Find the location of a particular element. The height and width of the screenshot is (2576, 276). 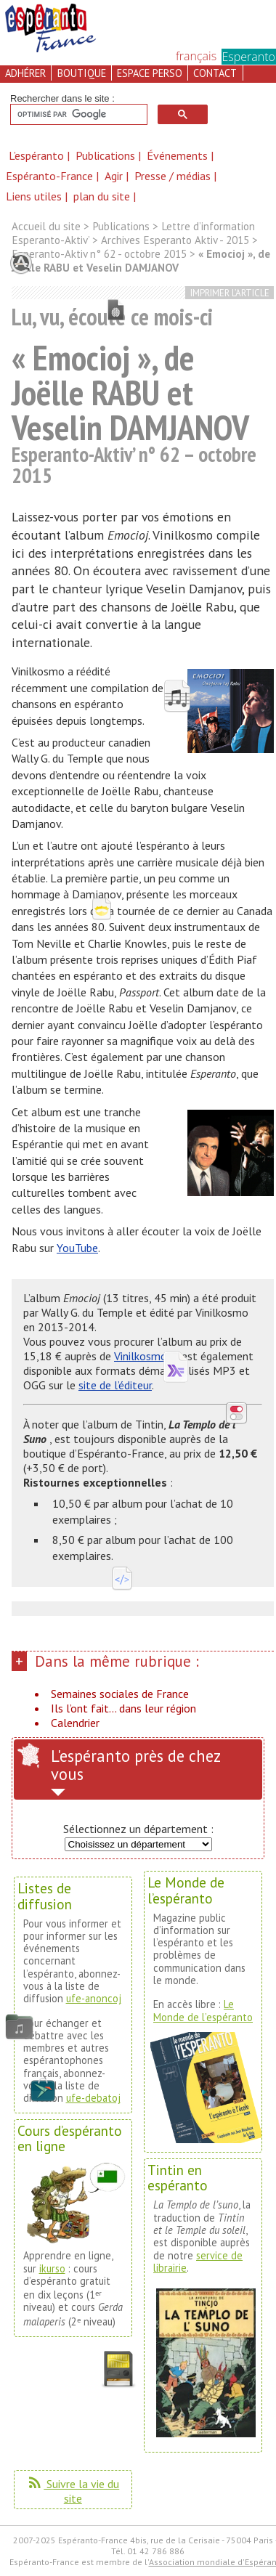

a haskell source code file is located at coordinates (176, 1367).